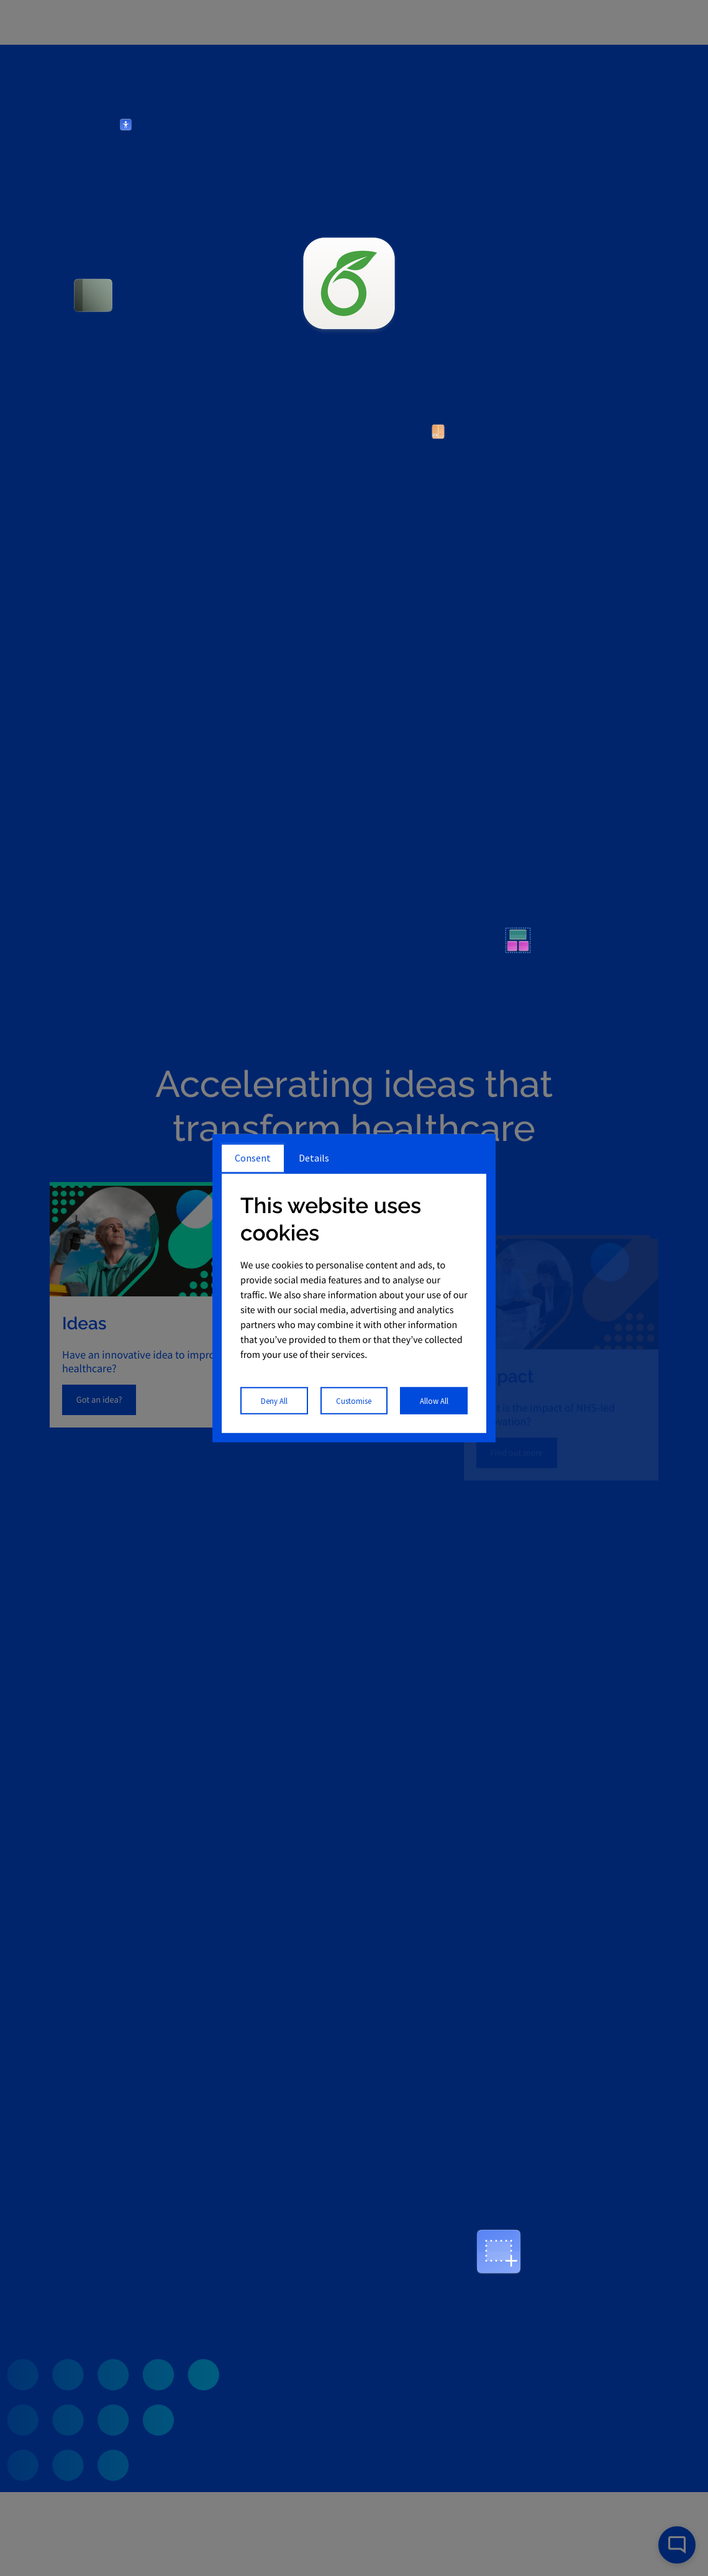 The image size is (708, 2576). What do you see at coordinates (499, 2252) in the screenshot?
I see `take a screenshot` at bounding box center [499, 2252].